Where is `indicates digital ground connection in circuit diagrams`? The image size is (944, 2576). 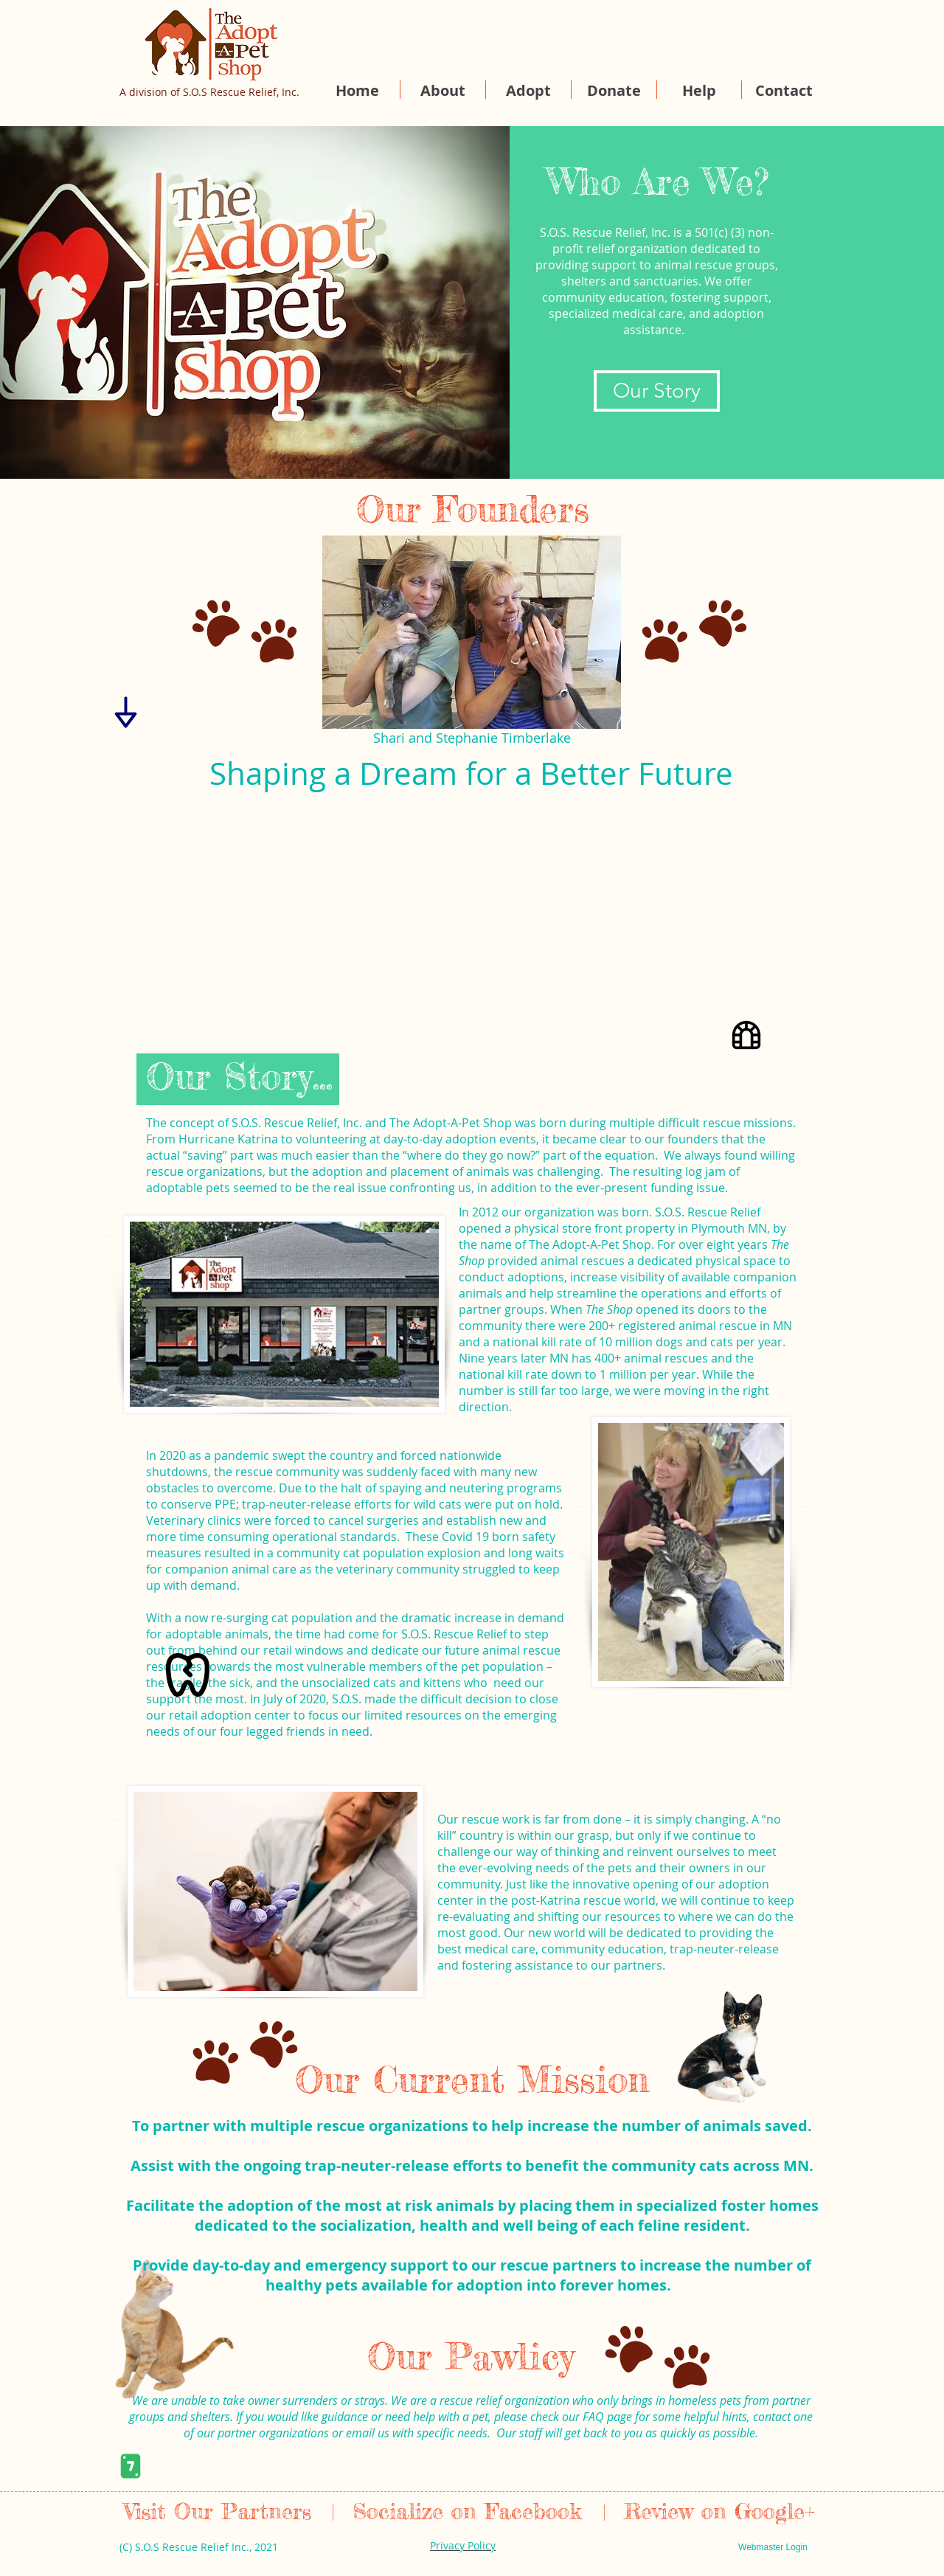
indicates digital ground connection in circuit diagrams is located at coordinates (125, 712).